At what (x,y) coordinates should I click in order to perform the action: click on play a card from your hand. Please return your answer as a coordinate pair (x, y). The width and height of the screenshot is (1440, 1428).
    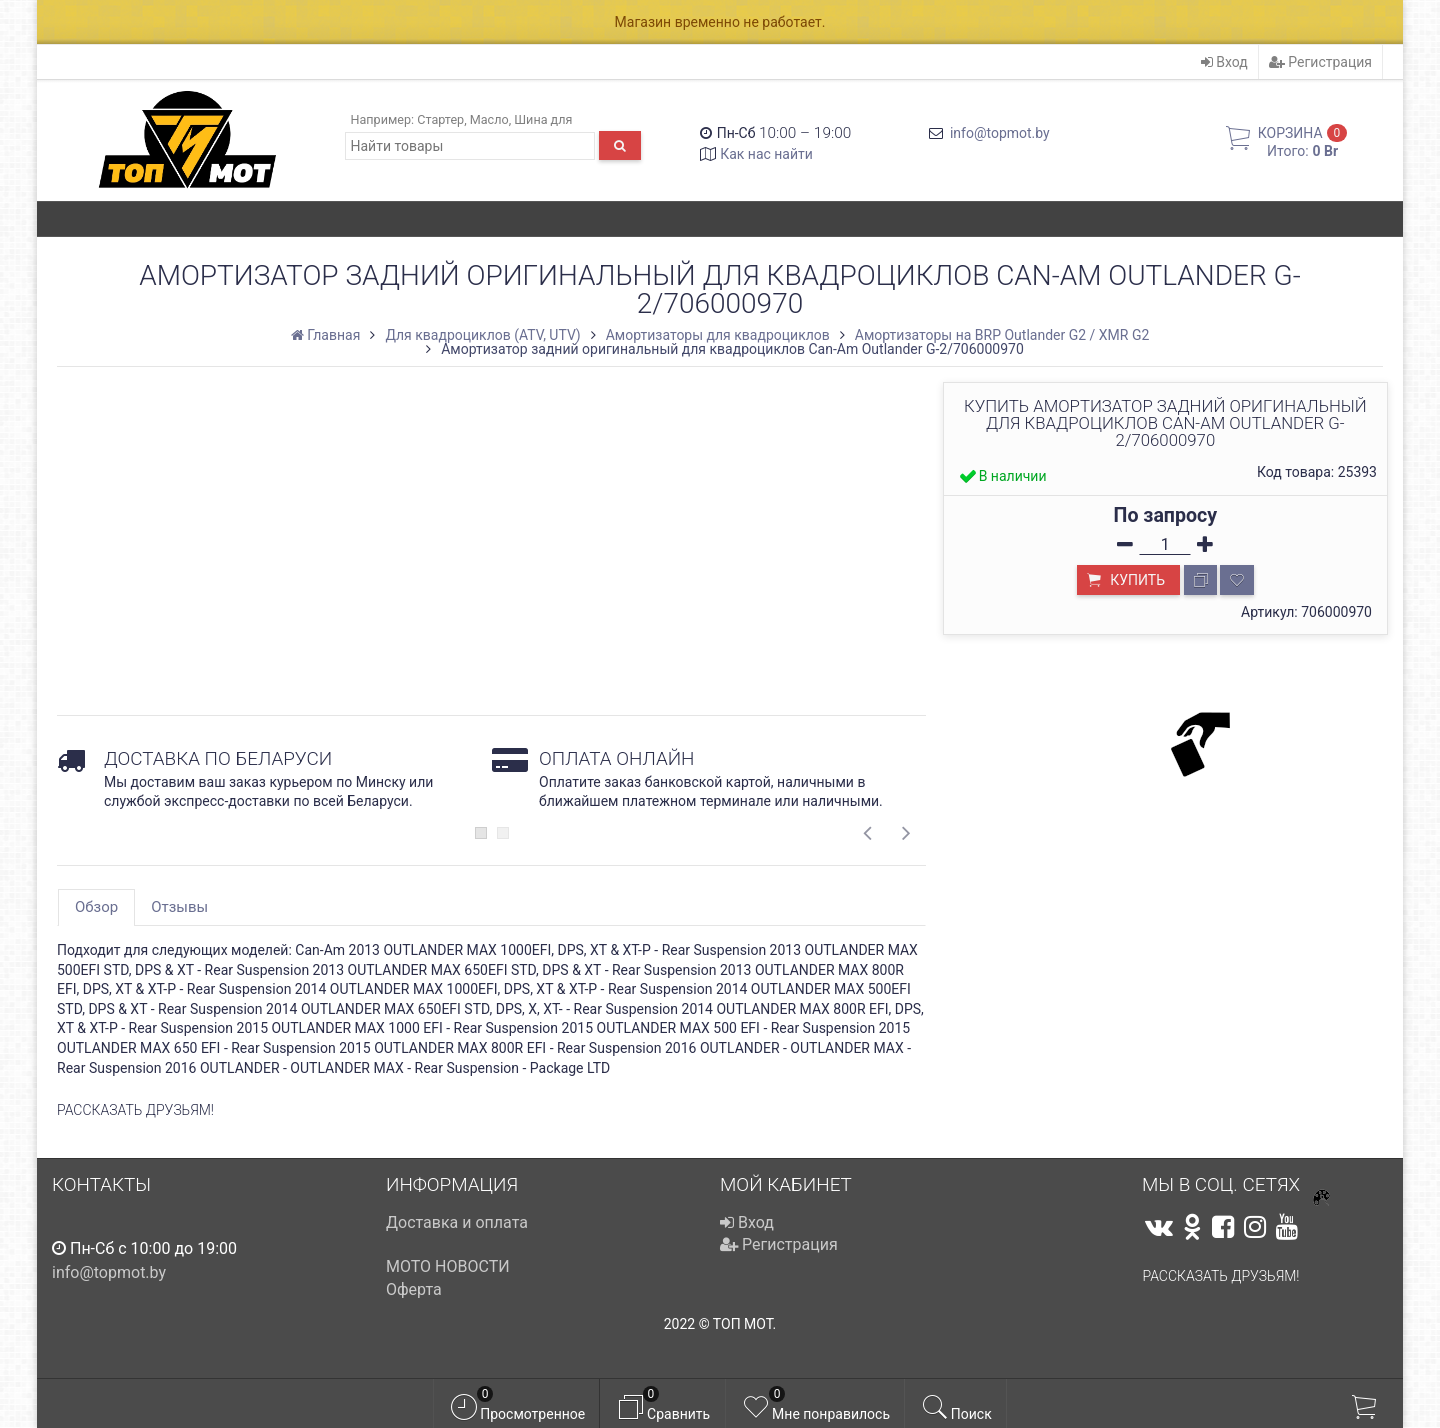
    Looking at the image, I should click on (1200, 744).